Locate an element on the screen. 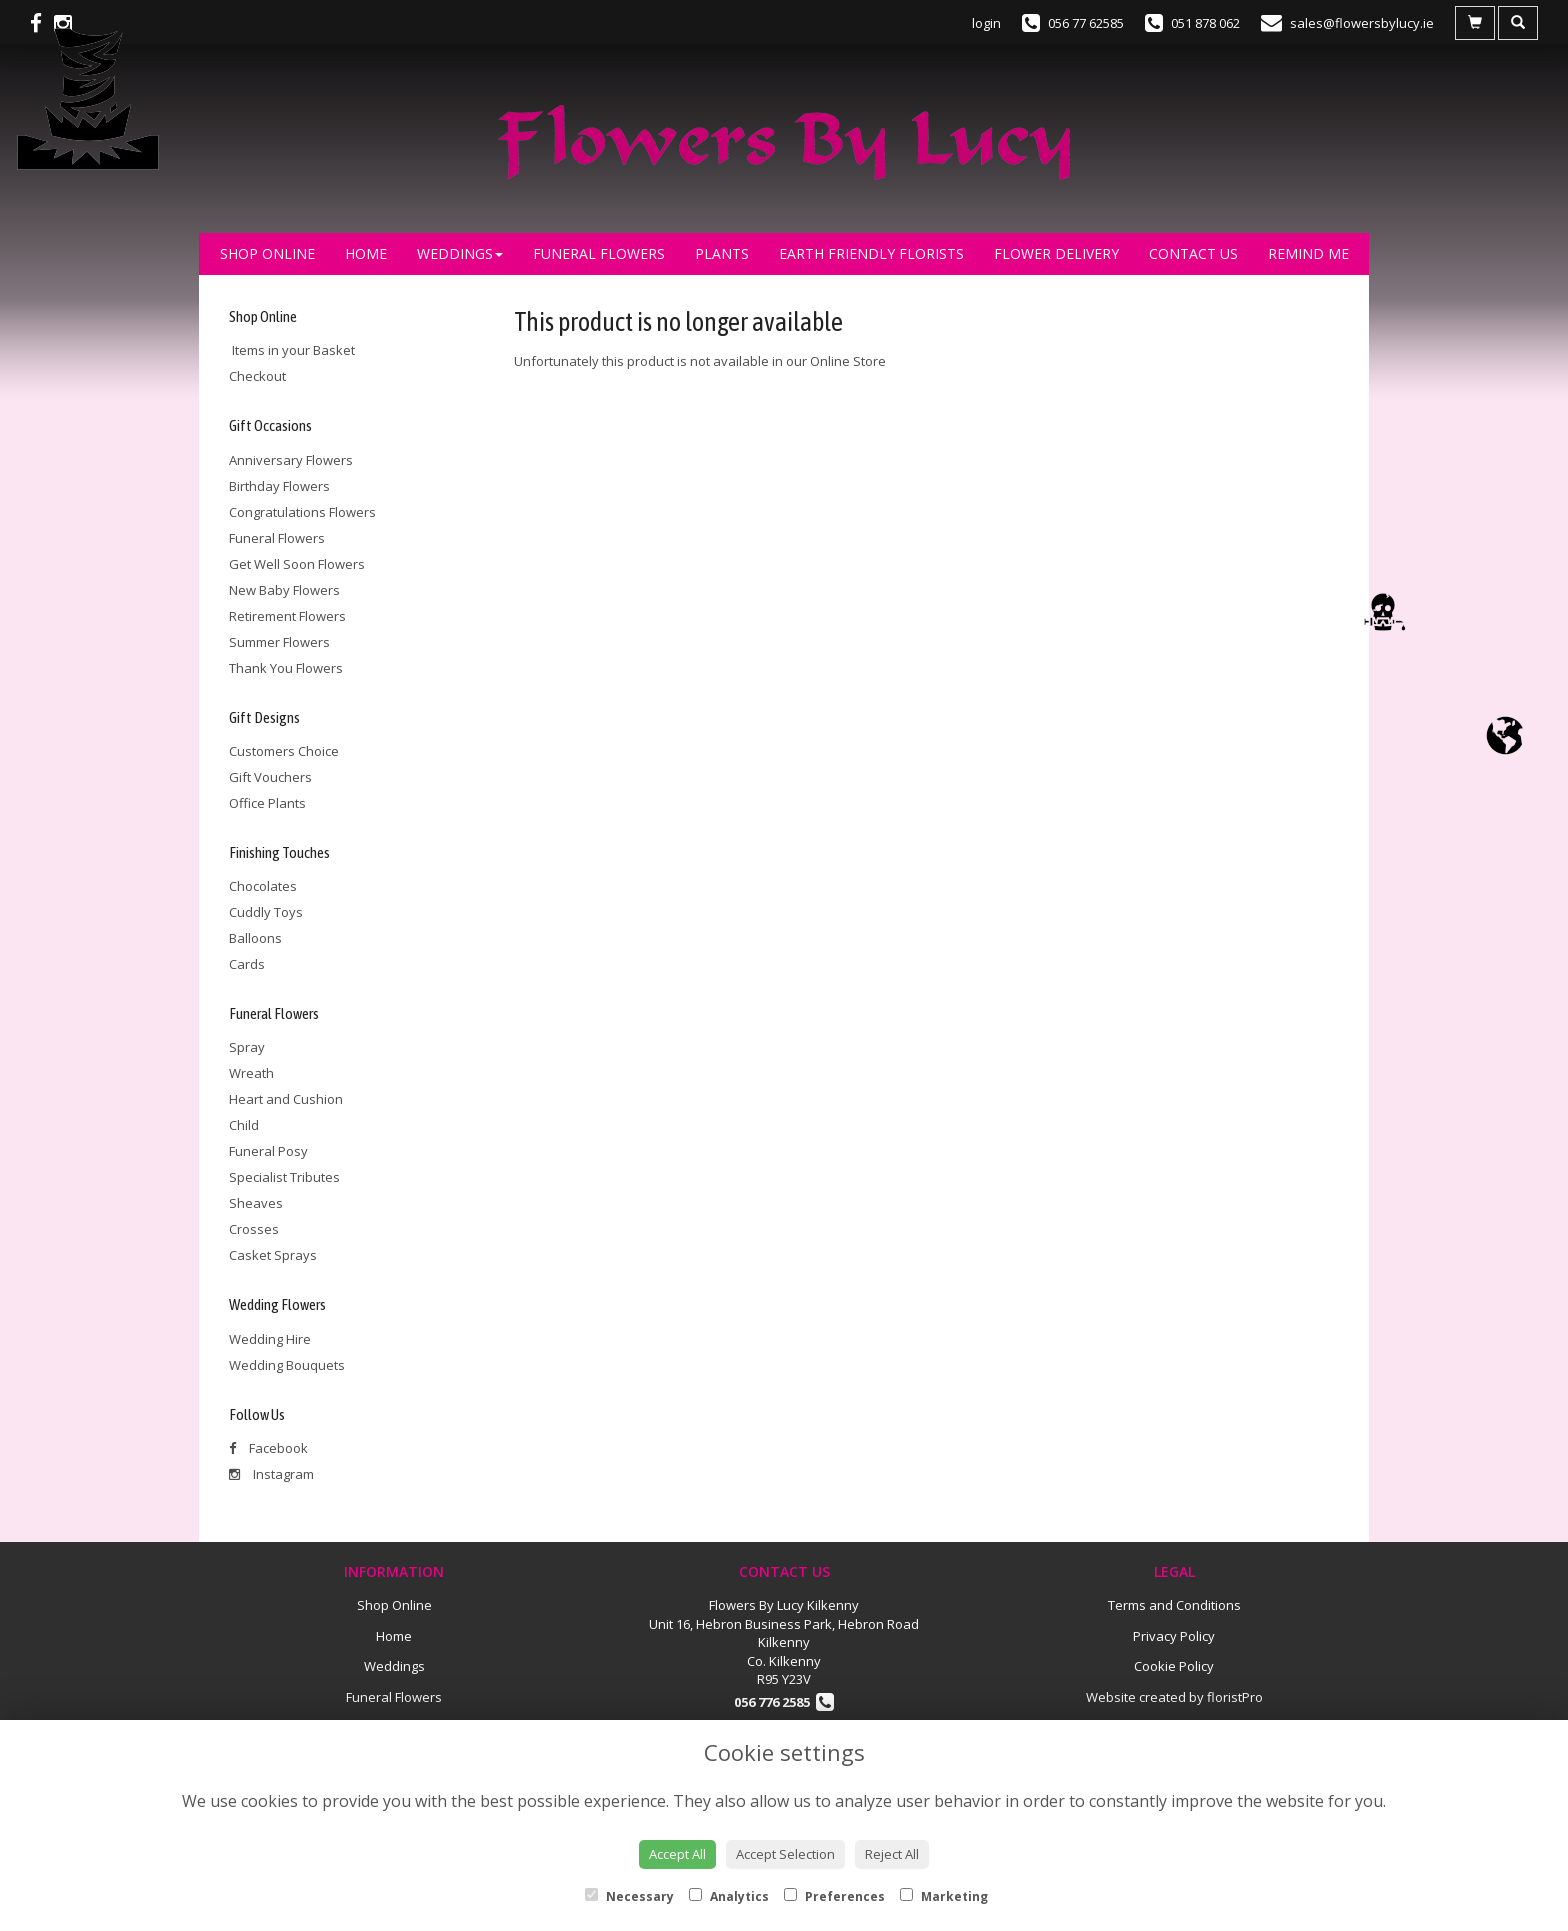  switch to global or worldwide view is located at coordinates (1505, 735).